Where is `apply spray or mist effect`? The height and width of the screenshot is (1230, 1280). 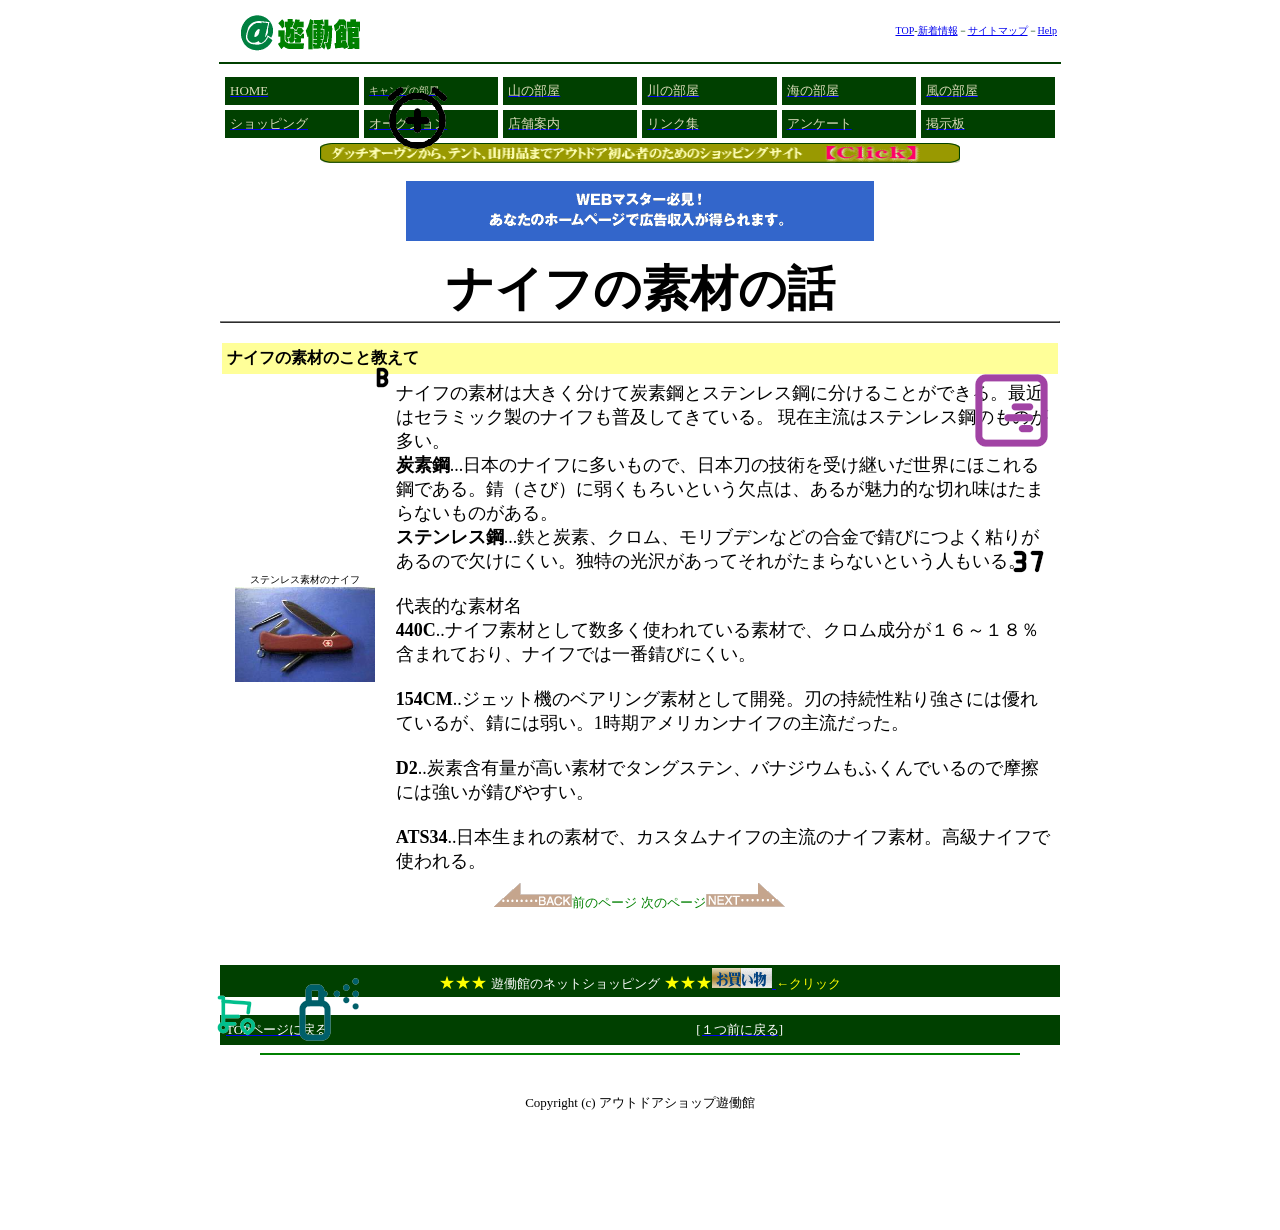 apply spray or mist effect is located at coordinates (327, 1009).